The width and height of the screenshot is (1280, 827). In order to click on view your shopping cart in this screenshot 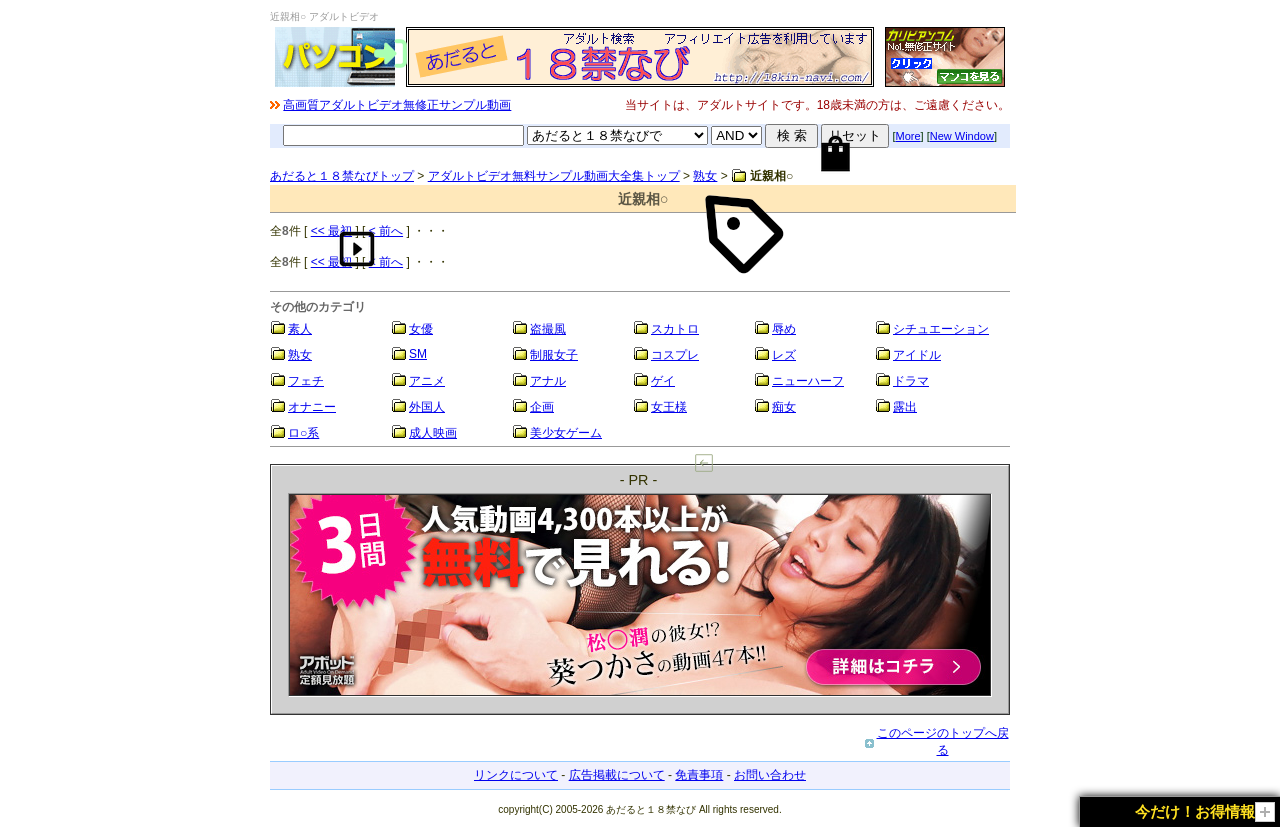, I will do `click(835, 153)`.